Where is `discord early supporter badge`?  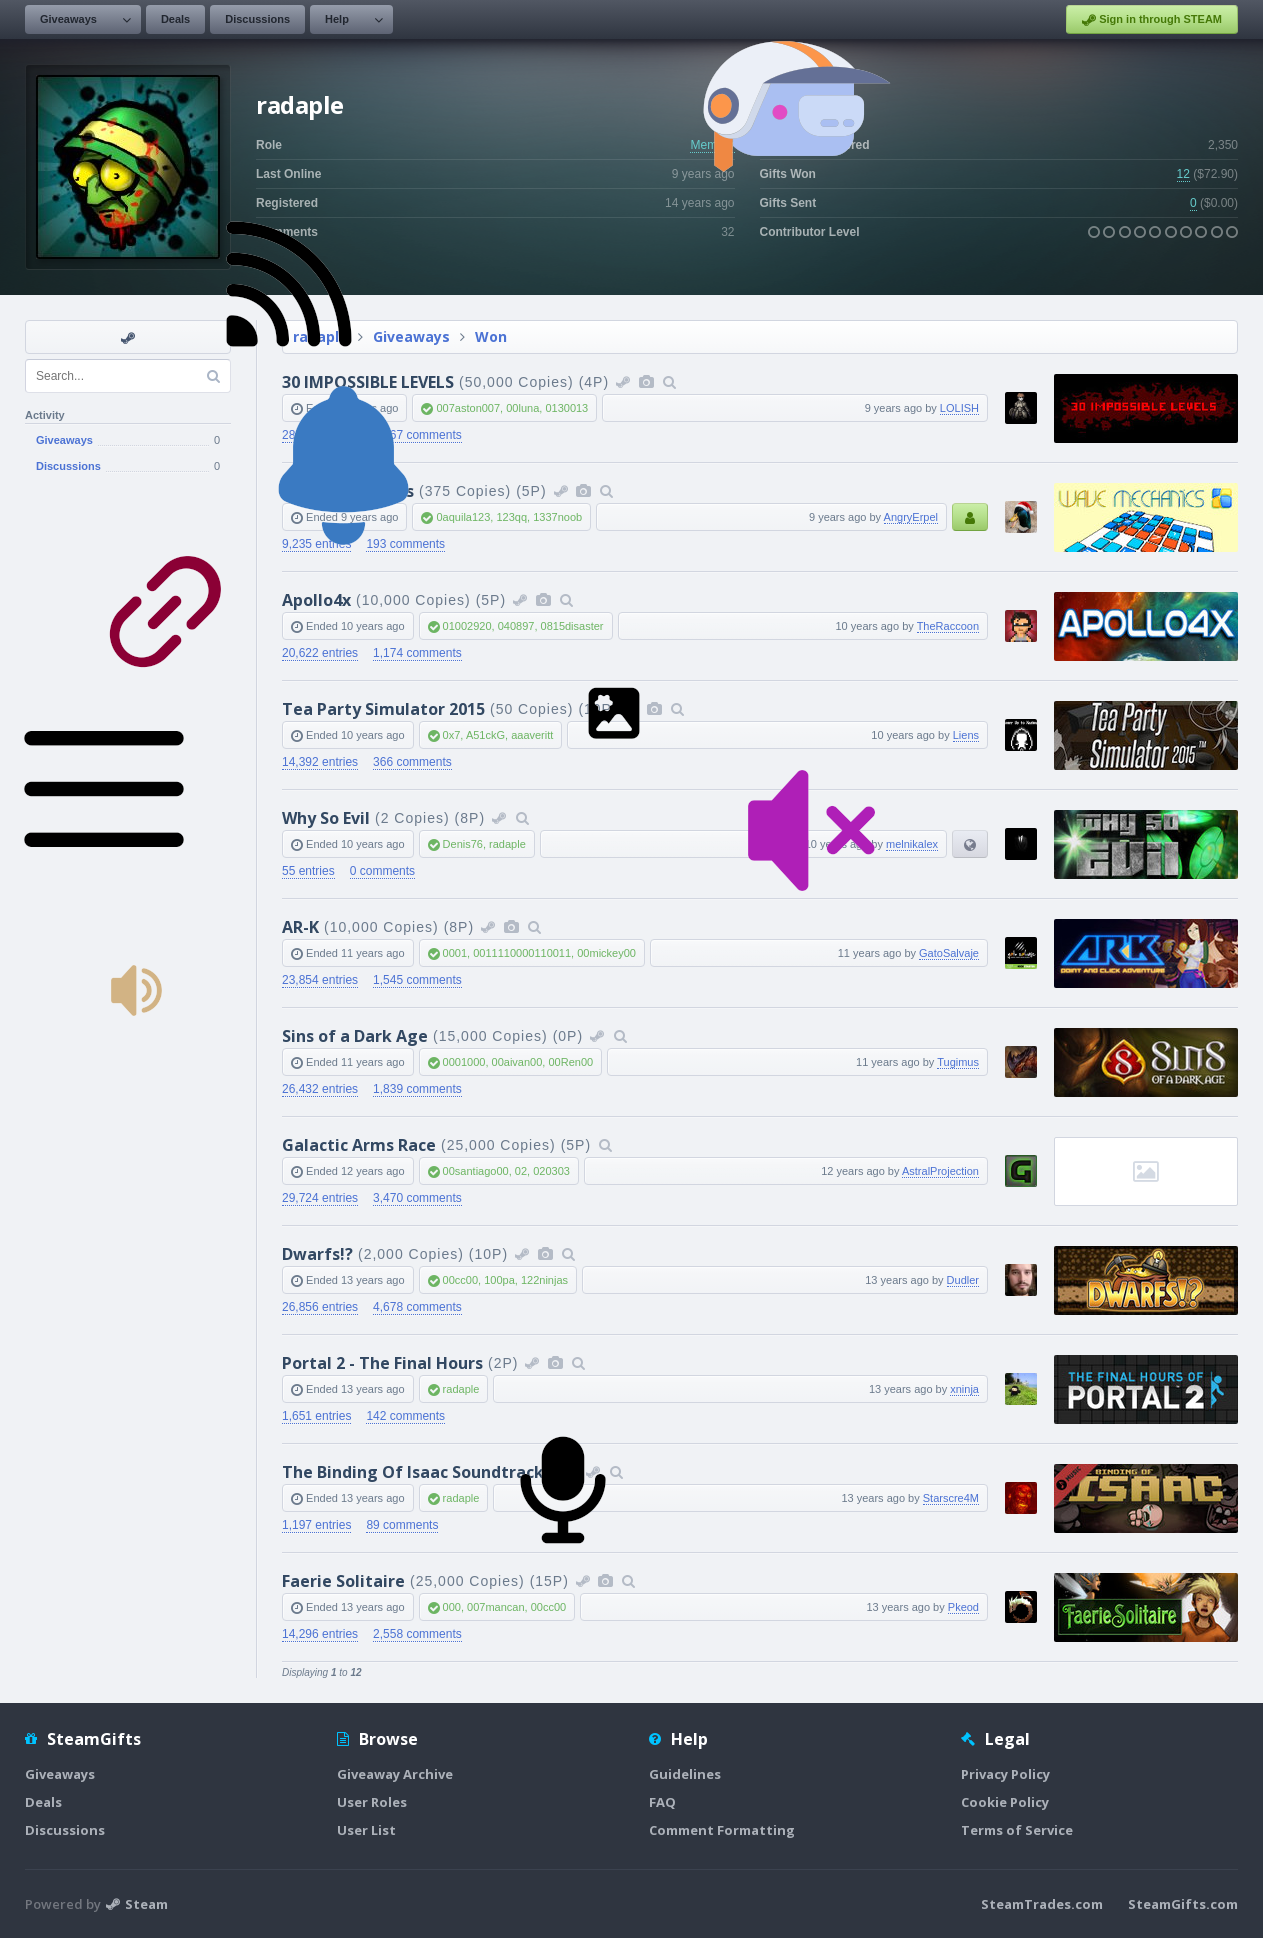
discord early supporter badge is located at coordinates (797, 106).